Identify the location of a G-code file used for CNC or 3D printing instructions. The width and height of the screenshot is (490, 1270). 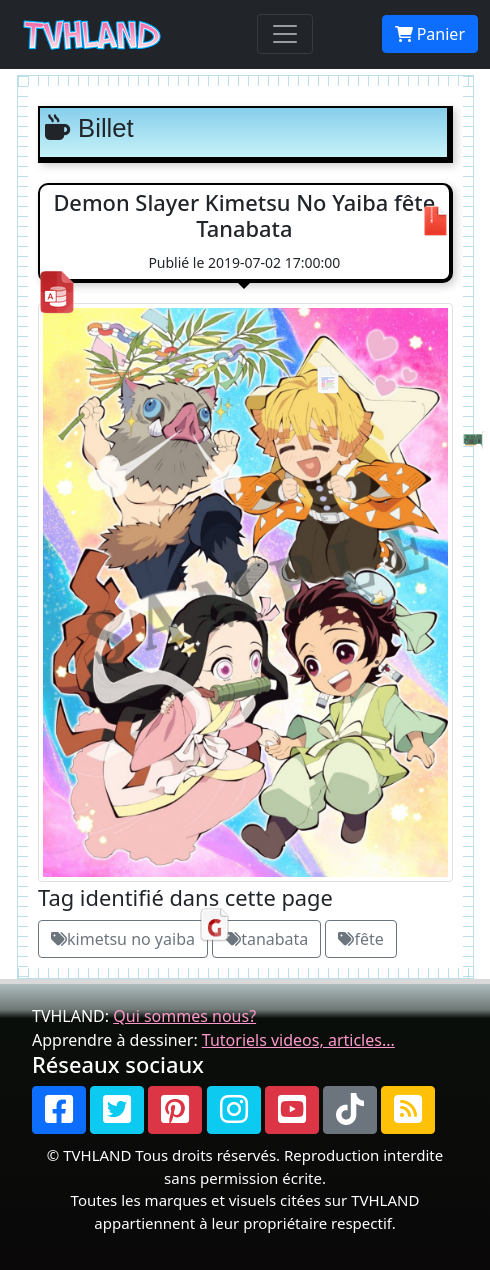
(214, 924).